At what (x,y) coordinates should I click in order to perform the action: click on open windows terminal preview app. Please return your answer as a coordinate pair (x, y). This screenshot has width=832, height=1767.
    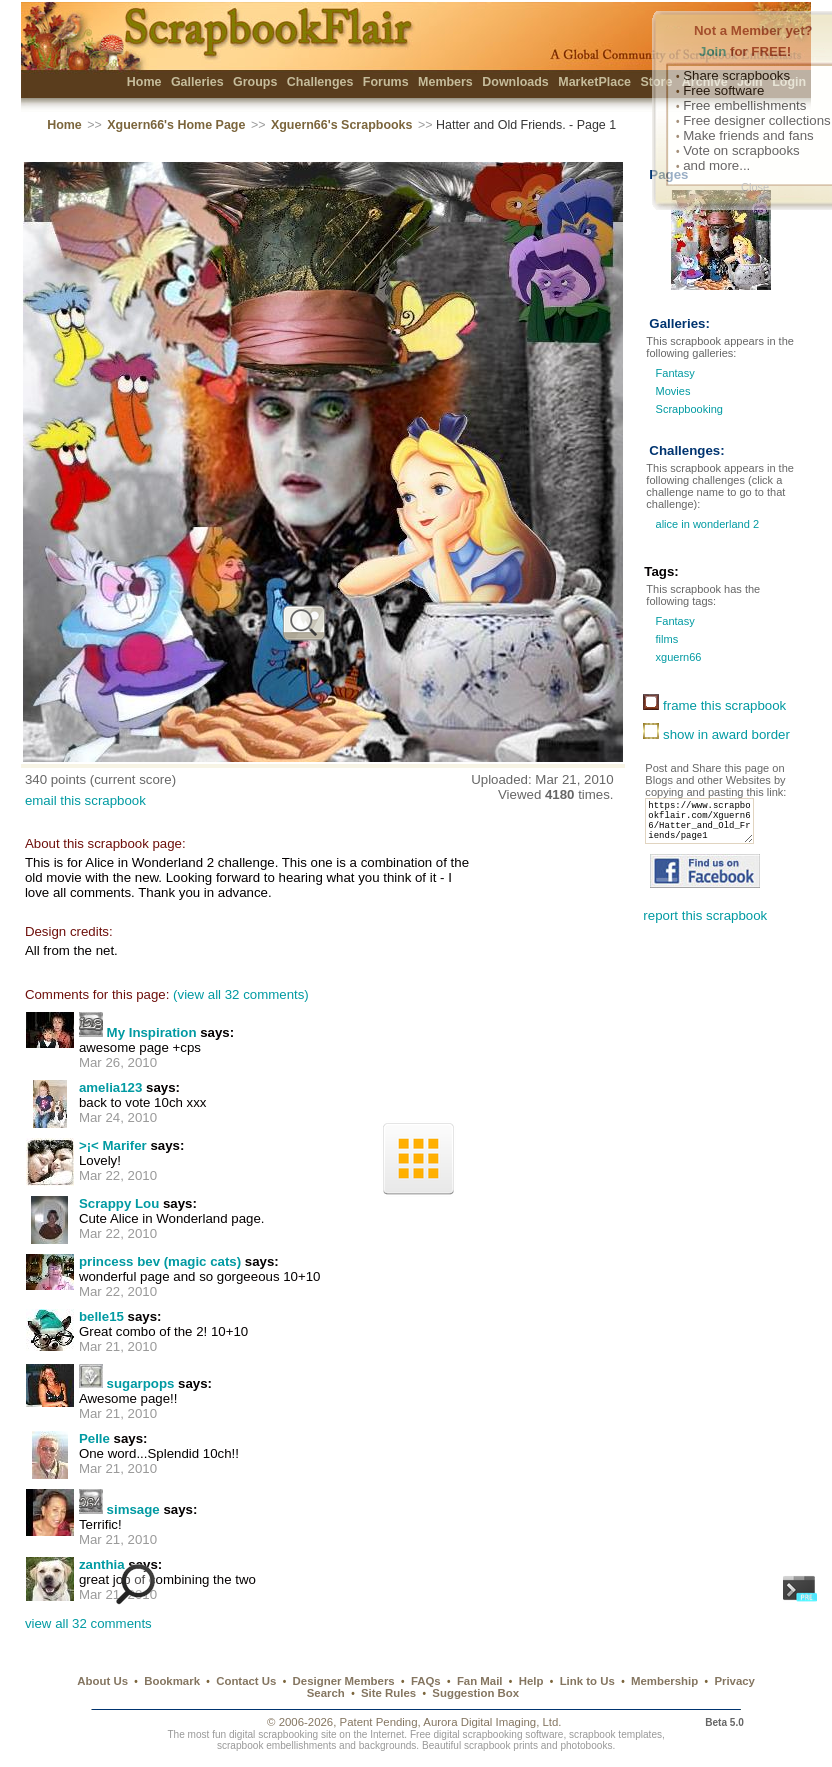
    Looking at the image, I should click on (800, 1588).